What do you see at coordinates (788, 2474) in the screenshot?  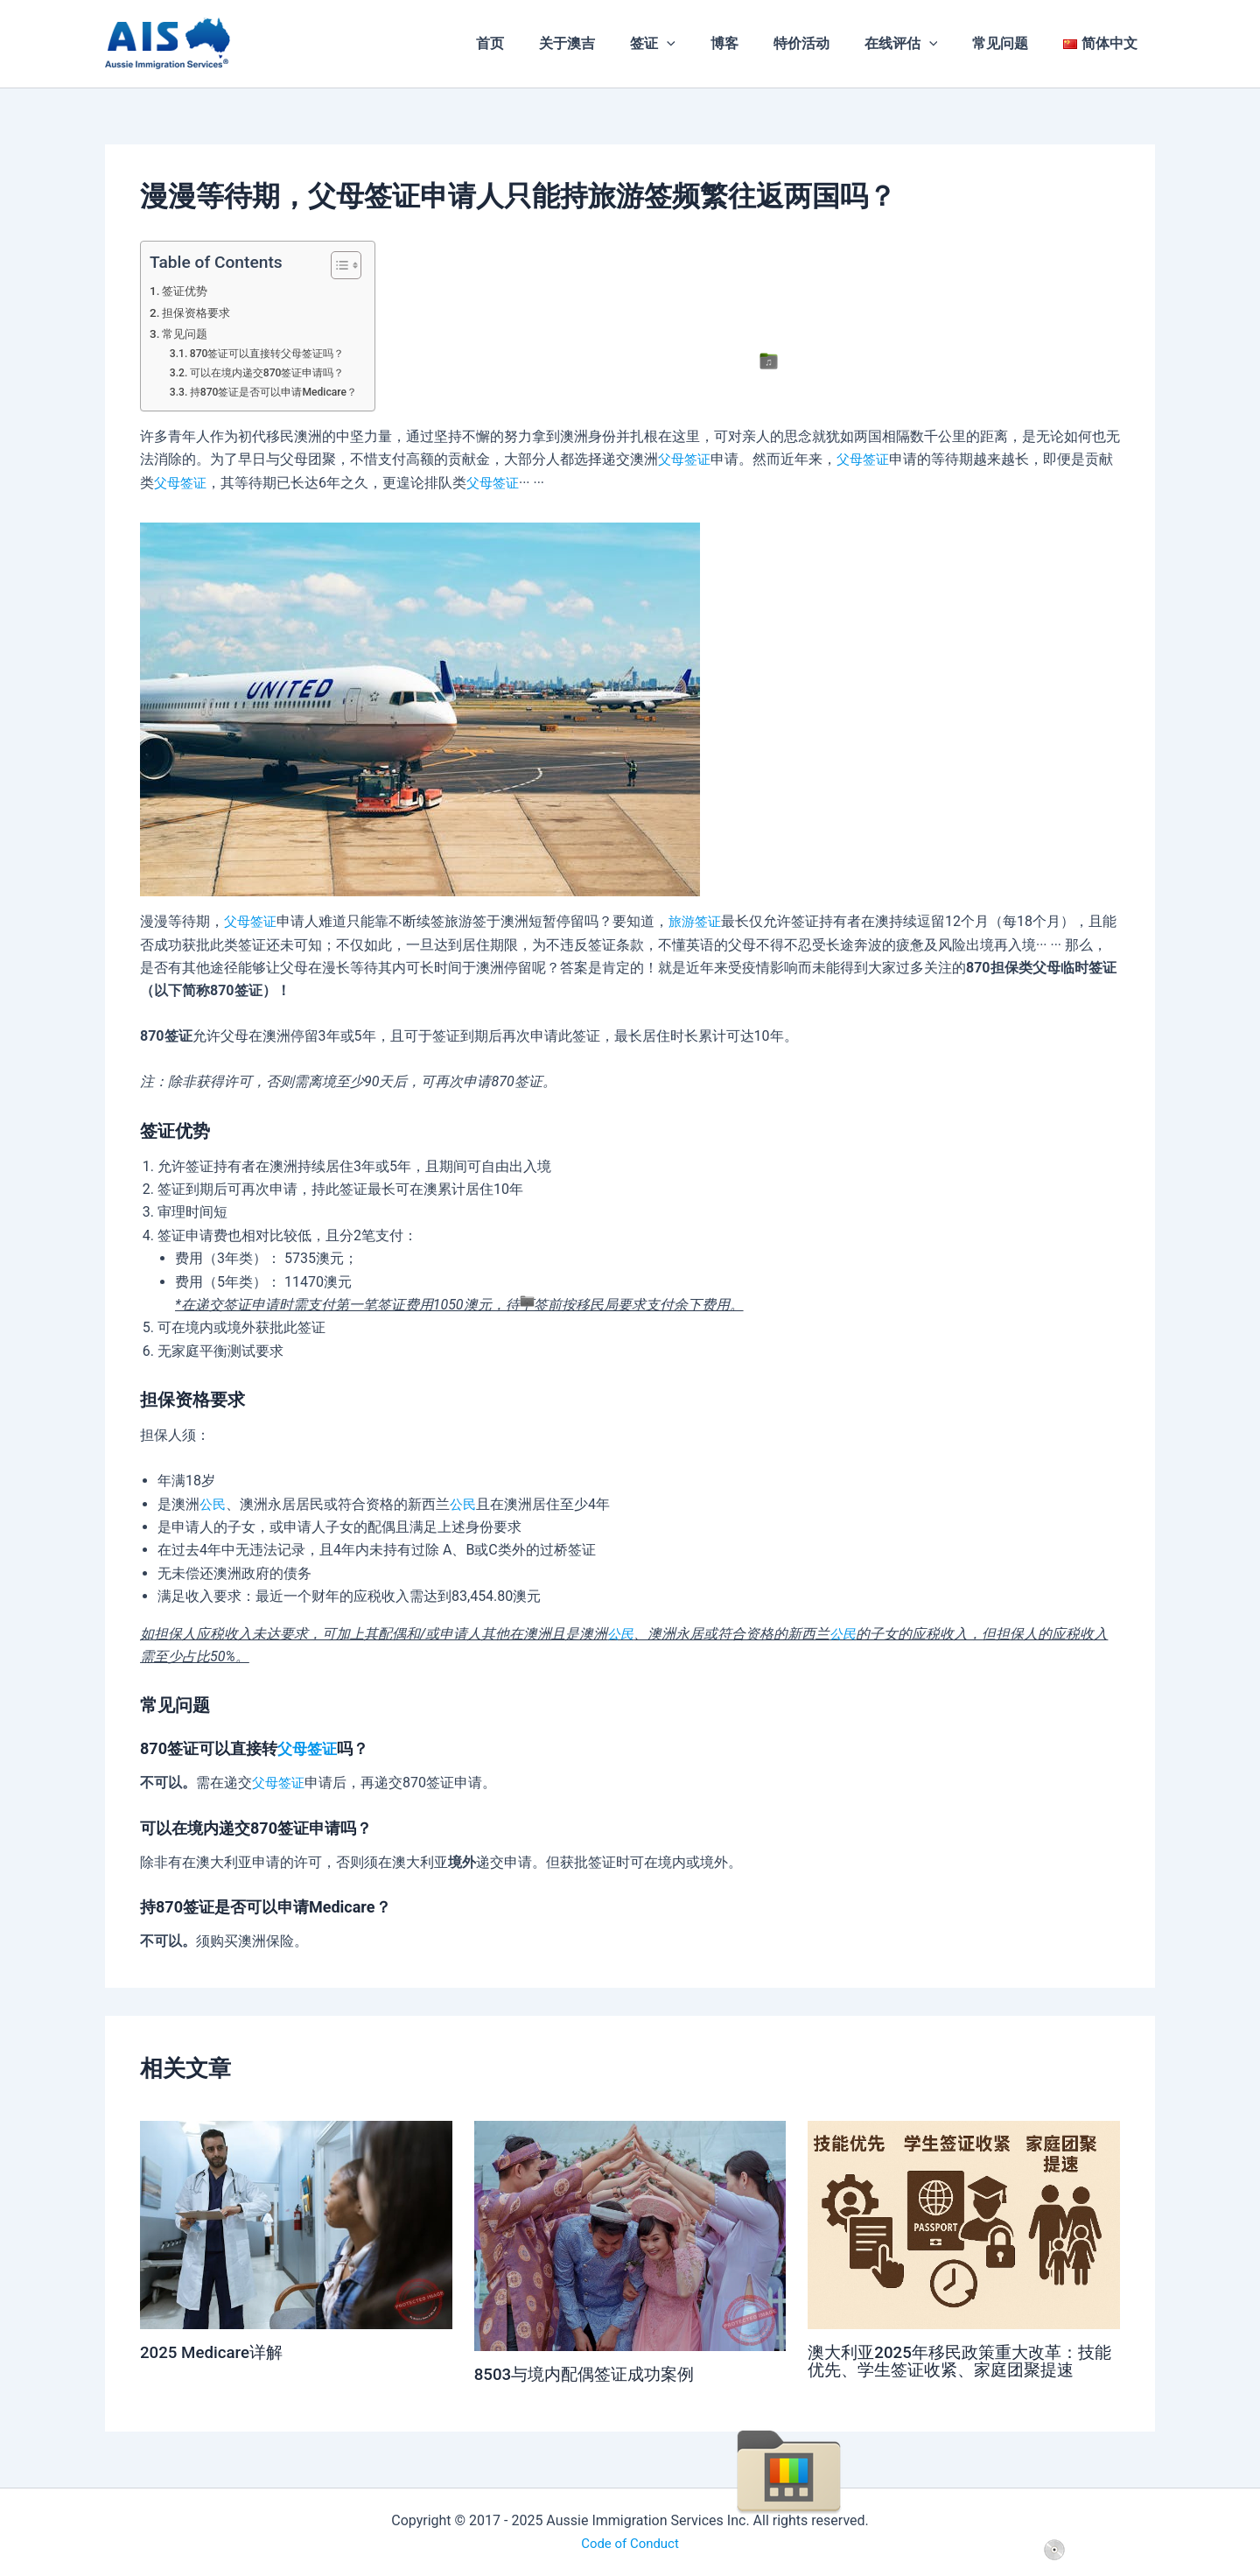 I see `open PowerToys settings folder` at bounding box center [788, 2474].